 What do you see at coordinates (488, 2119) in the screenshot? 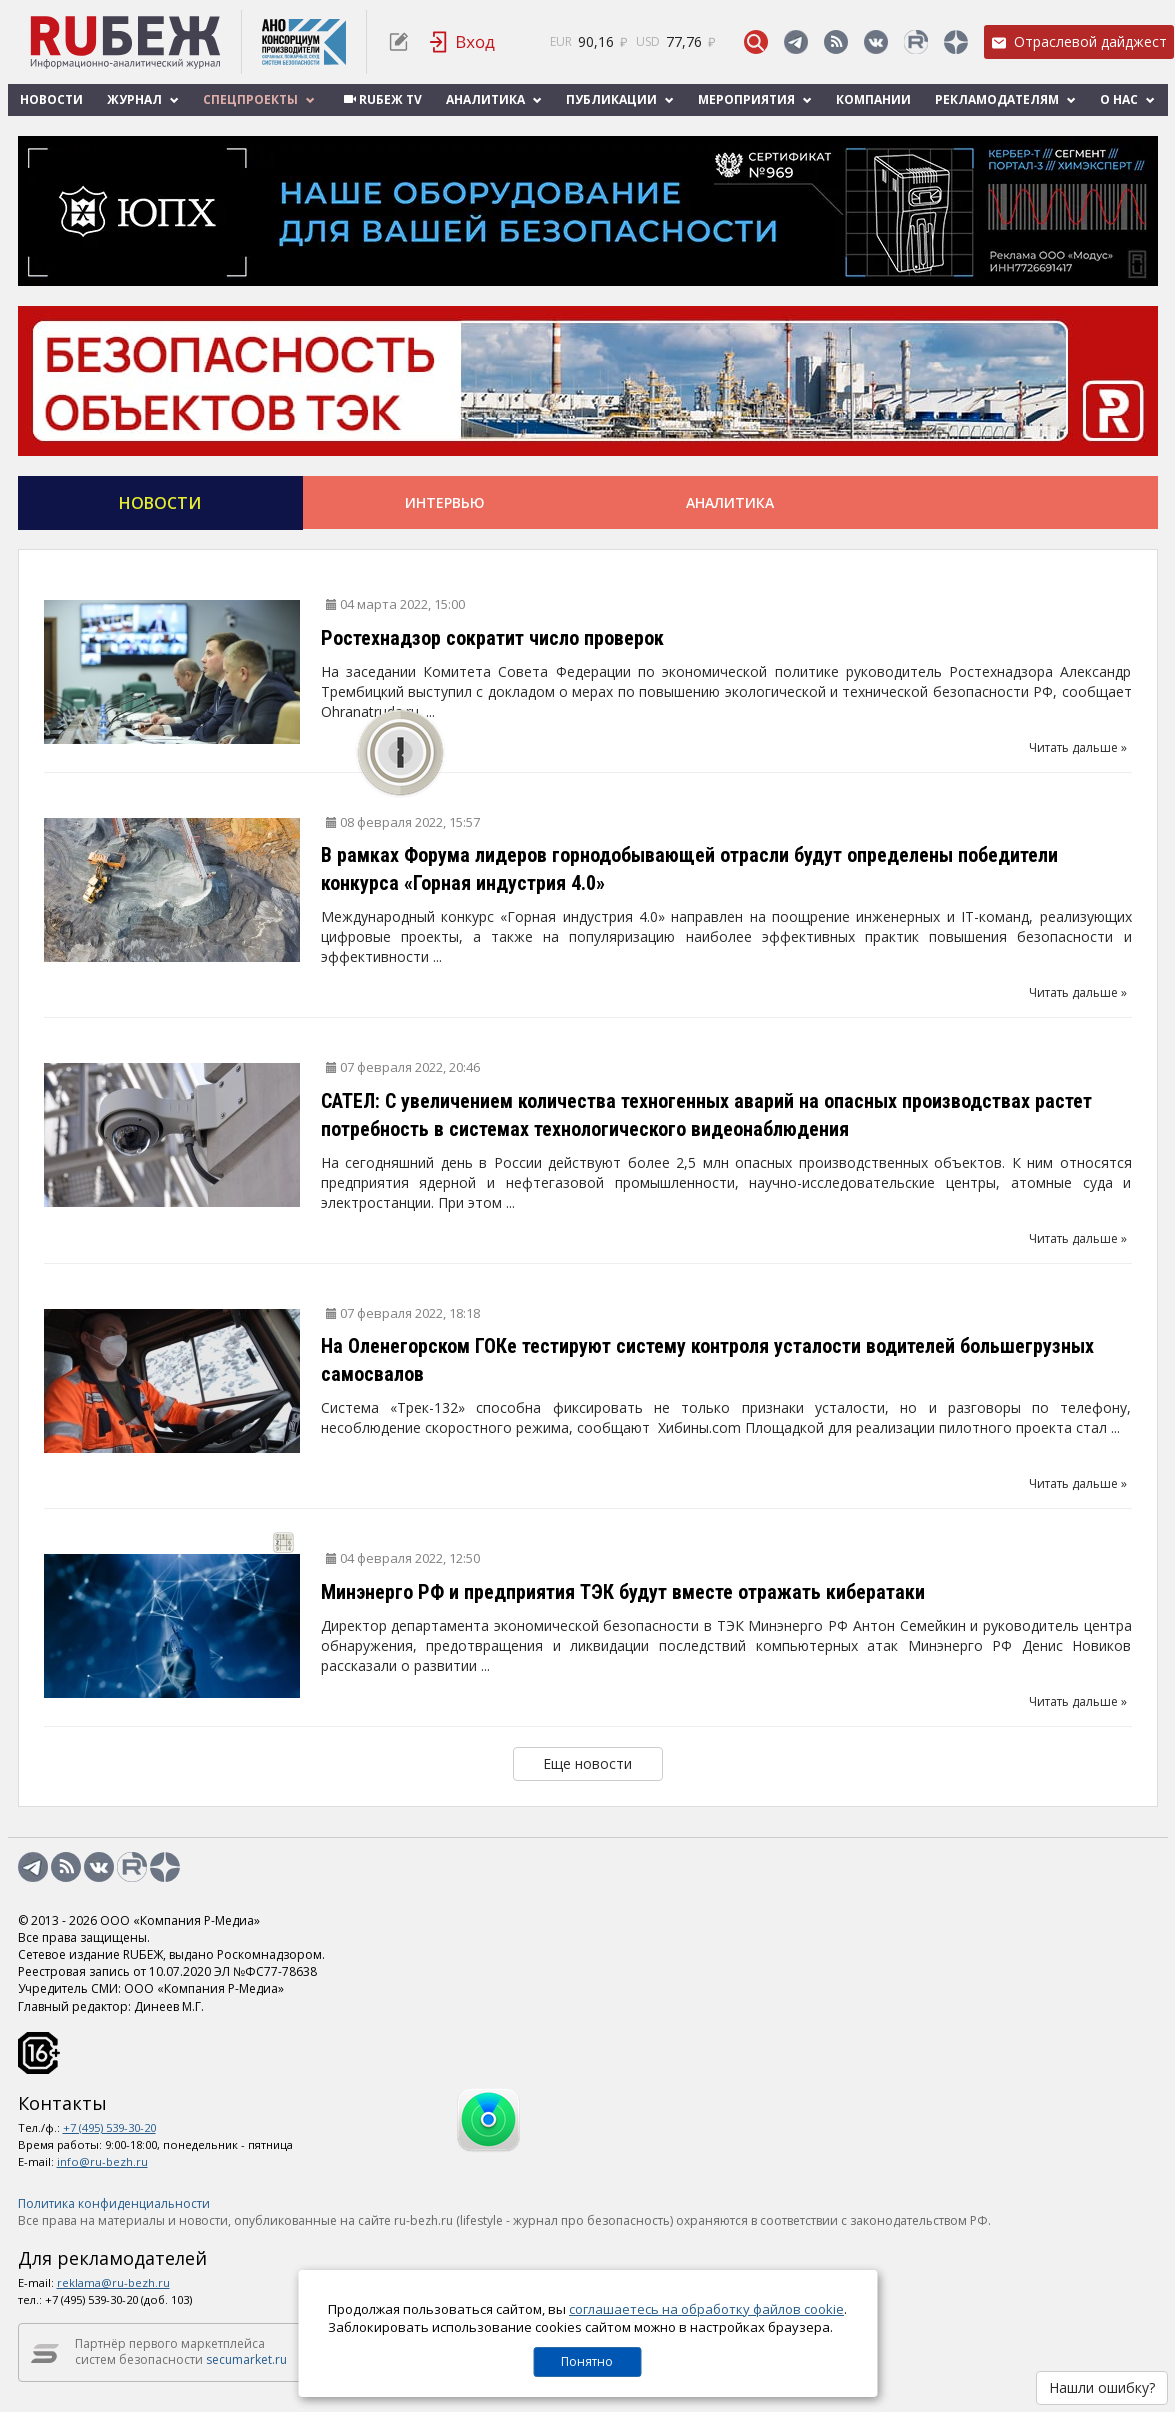
I see `open the Find My app to locate devices or people` at bounding box center [488, 2119].